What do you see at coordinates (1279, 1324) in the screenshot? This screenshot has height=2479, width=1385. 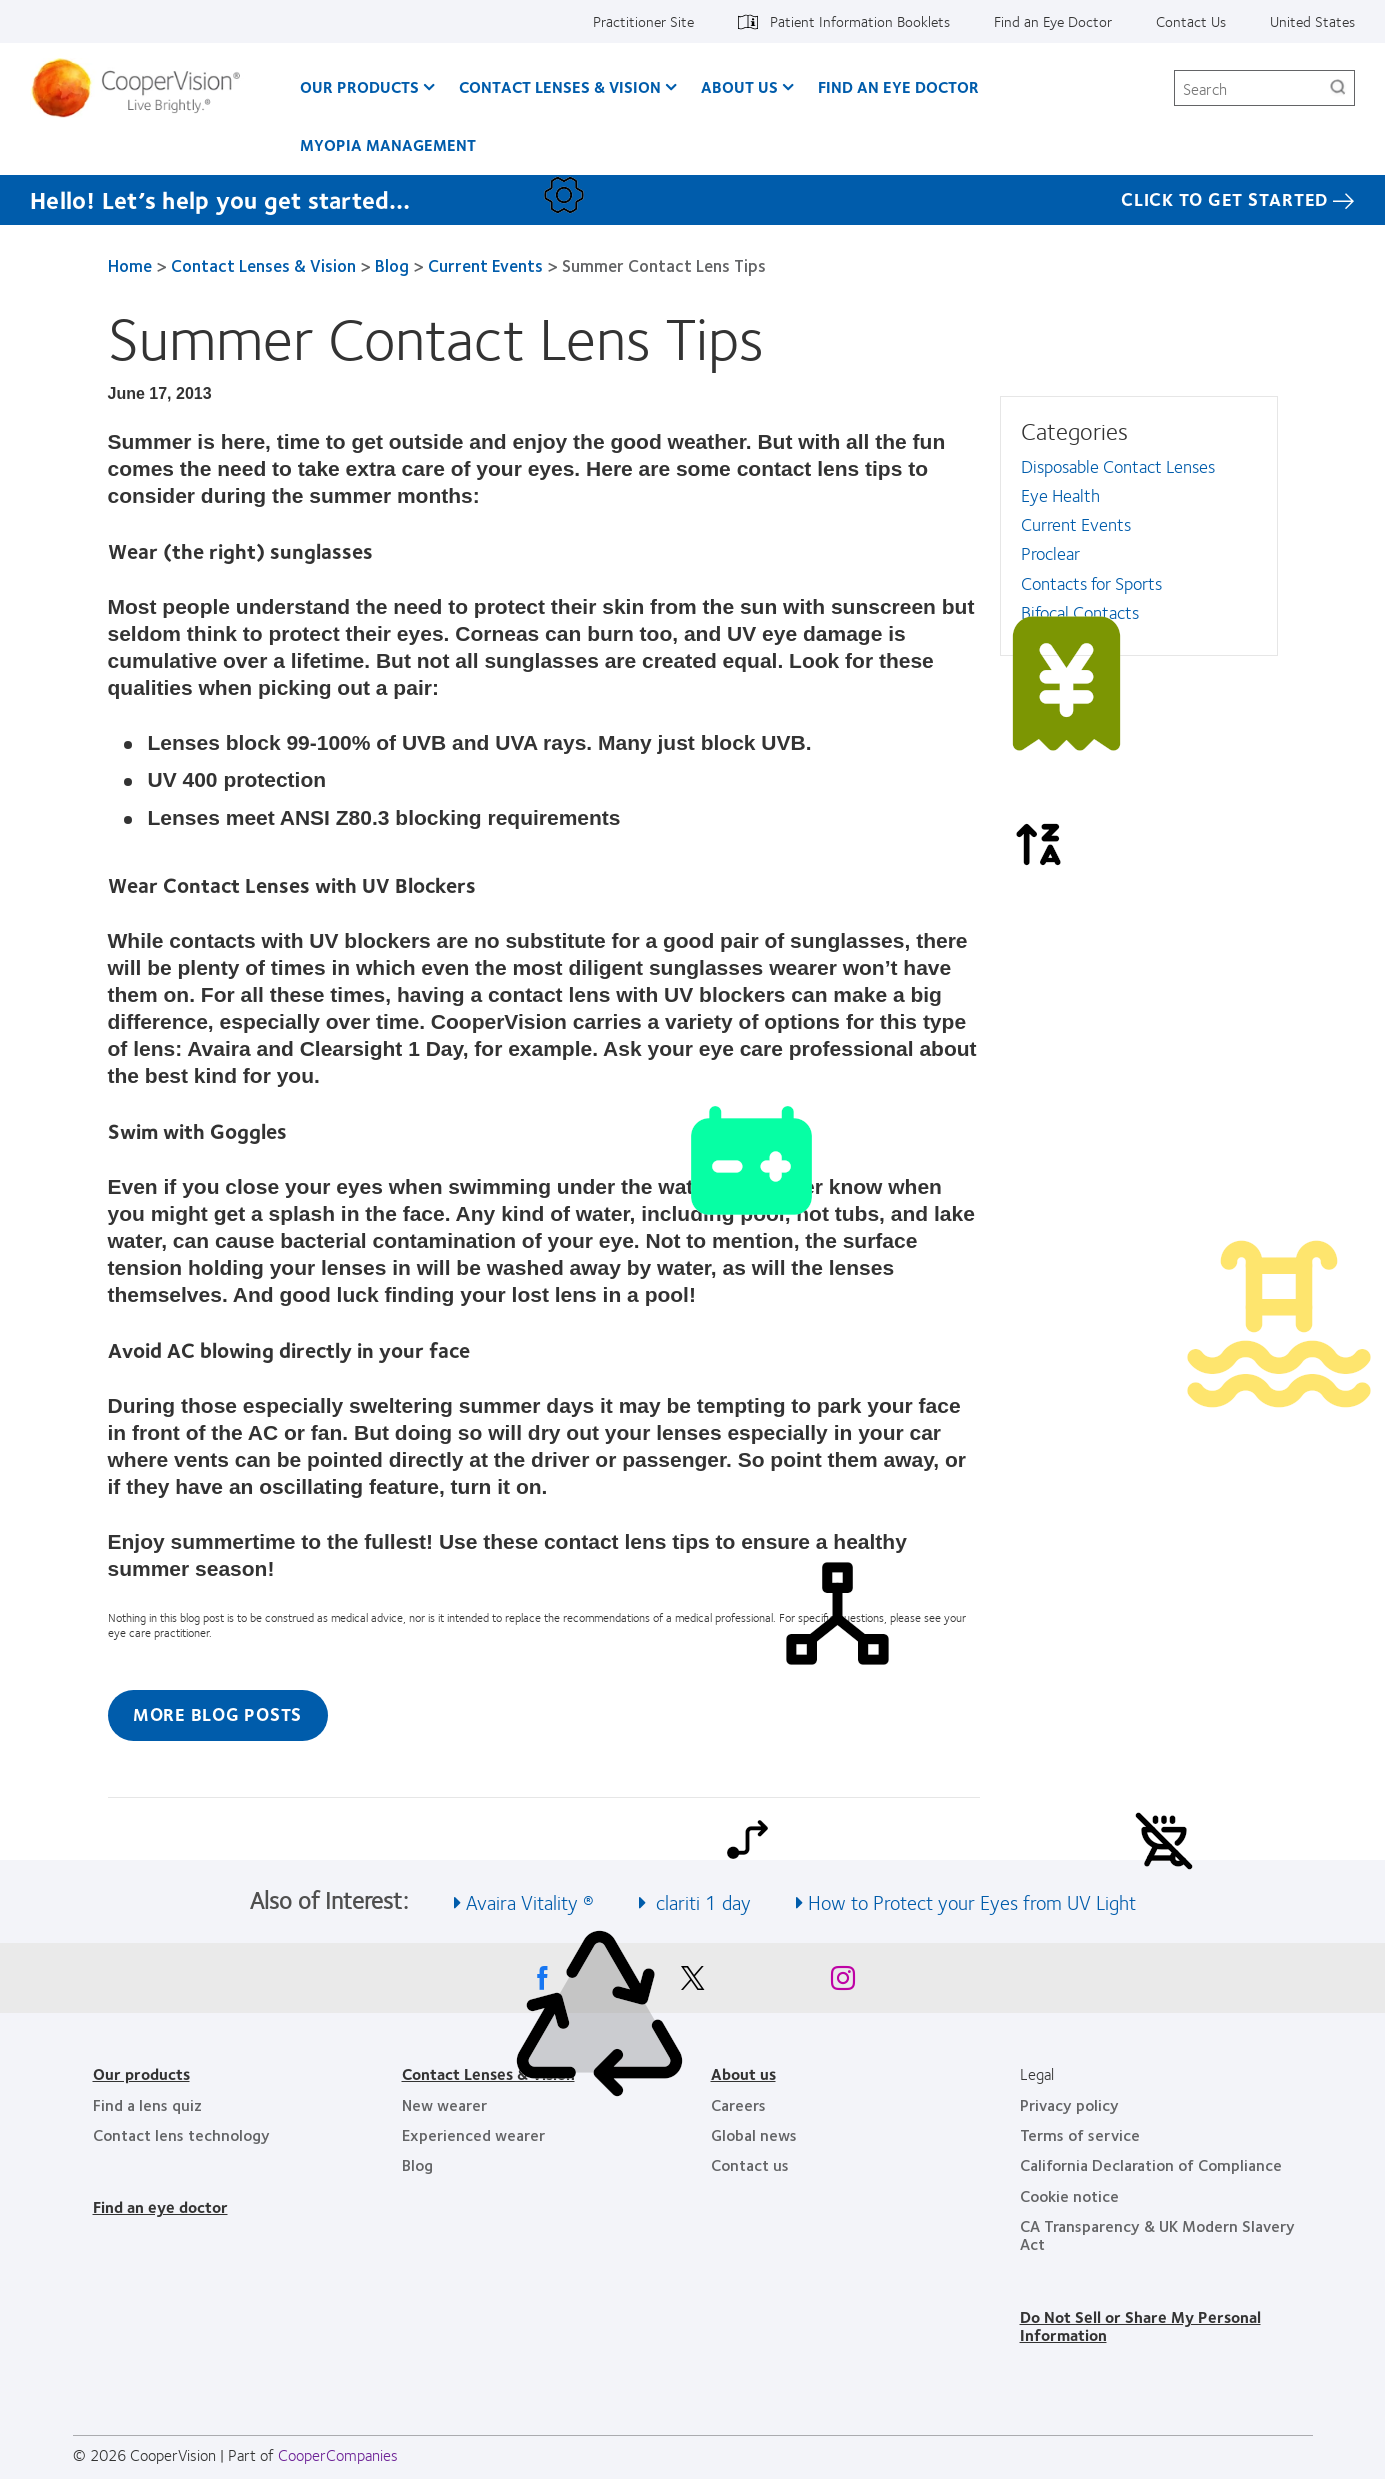 I see `view pool or swimming amenities` at bounding box center [1279, 1324].